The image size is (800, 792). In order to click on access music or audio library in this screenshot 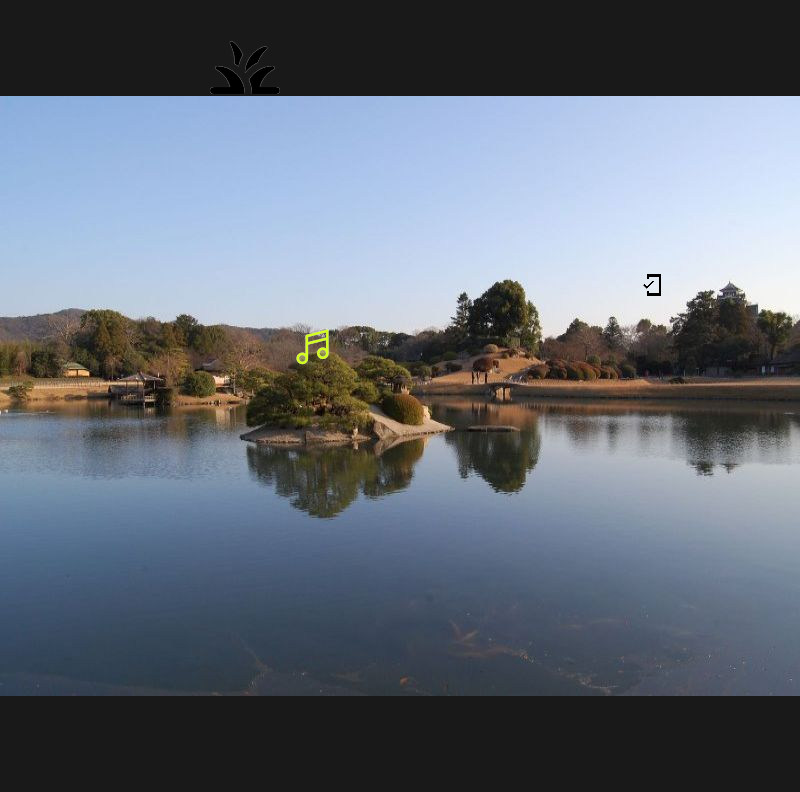, I will do `click(314, 347)`.